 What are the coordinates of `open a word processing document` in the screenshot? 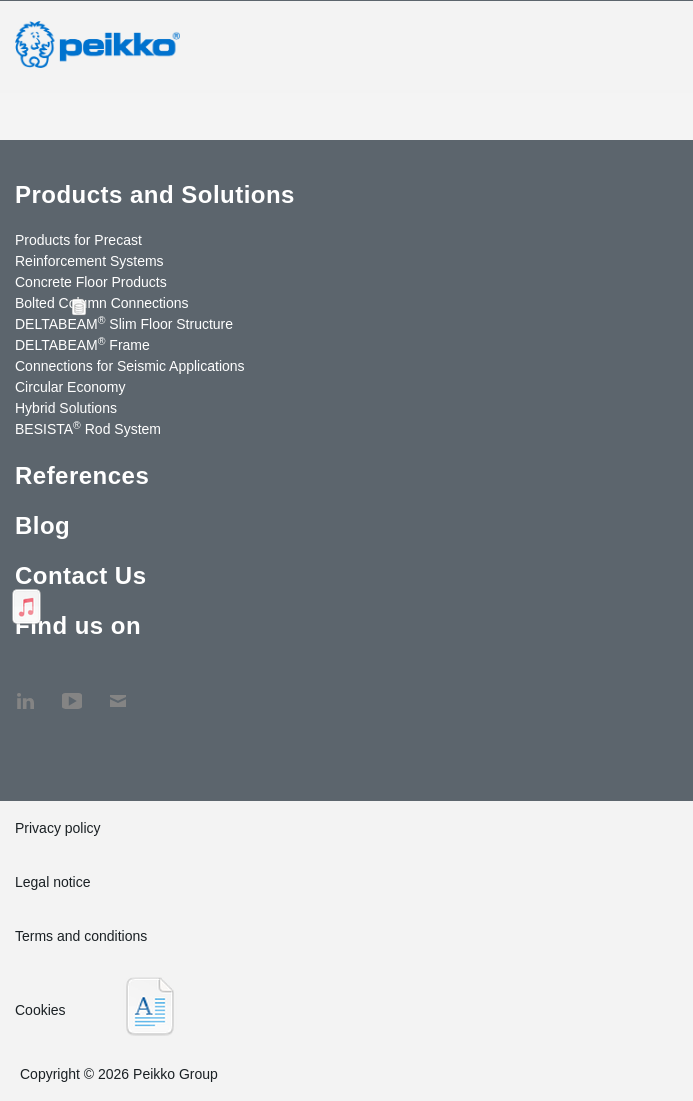 It's located at (150, 1006).